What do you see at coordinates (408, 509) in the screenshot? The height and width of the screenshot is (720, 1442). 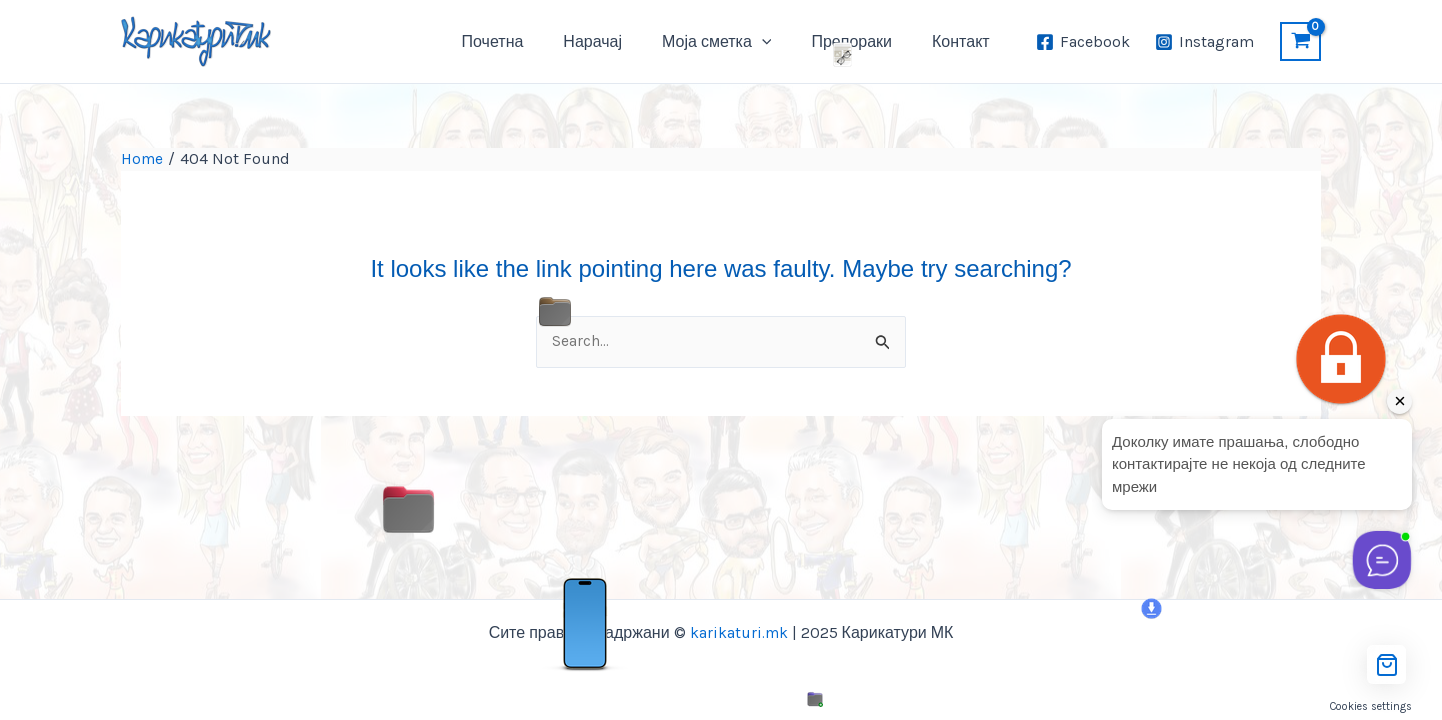 I see `open folder to view contents` at bounding box center [408, 509].